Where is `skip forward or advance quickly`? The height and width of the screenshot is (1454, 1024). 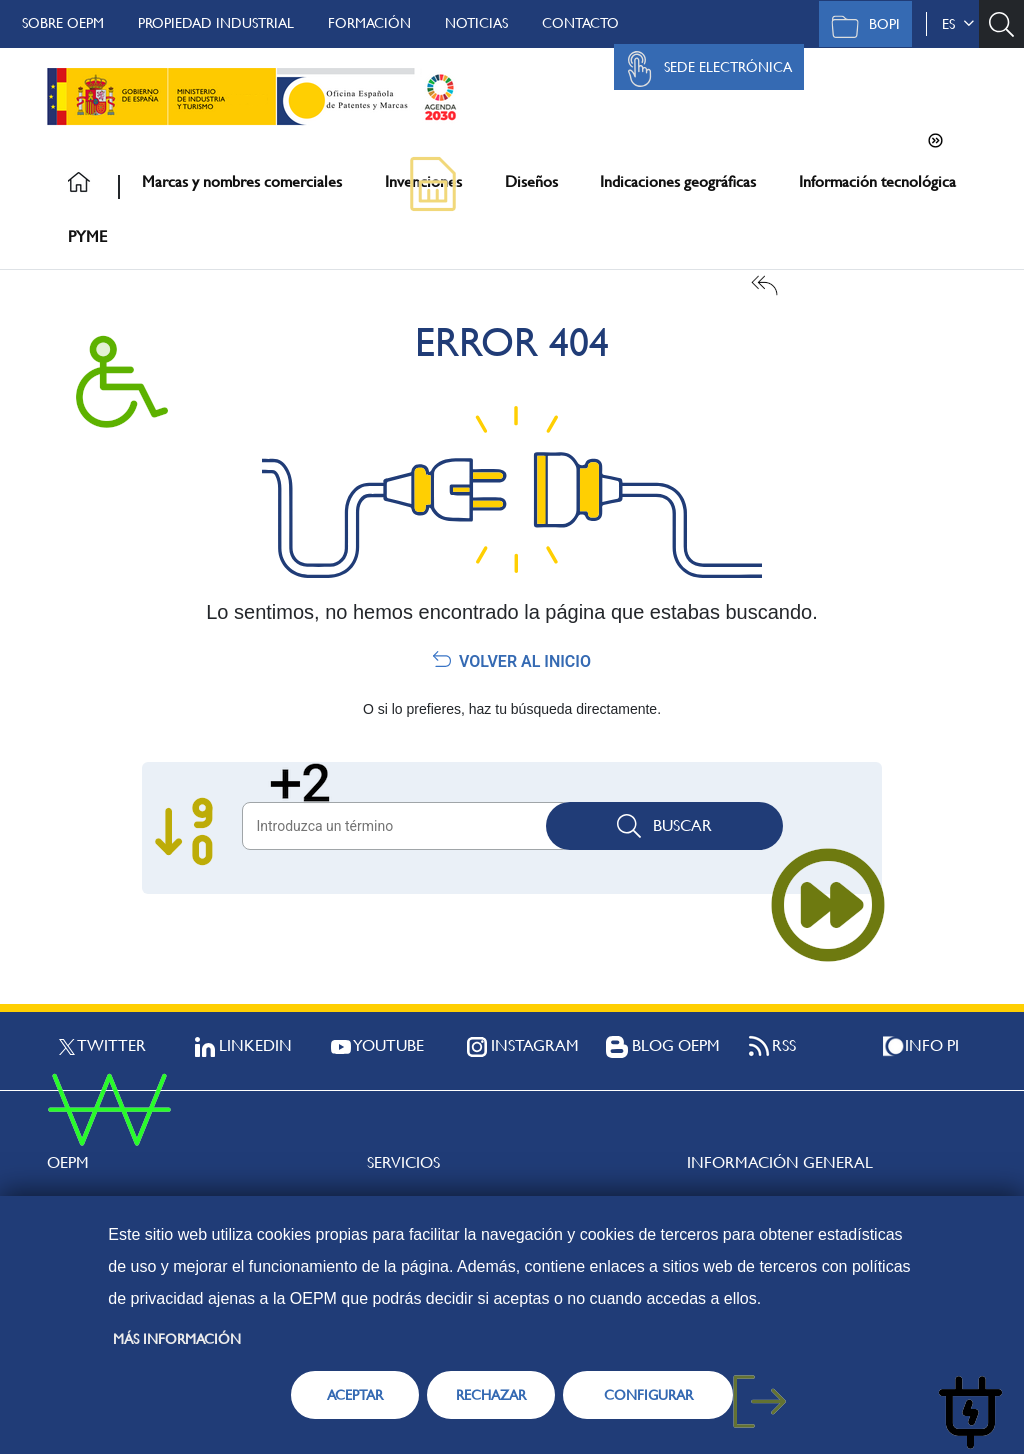 skip forward or advance quickly is located at coordinates (935, 140).